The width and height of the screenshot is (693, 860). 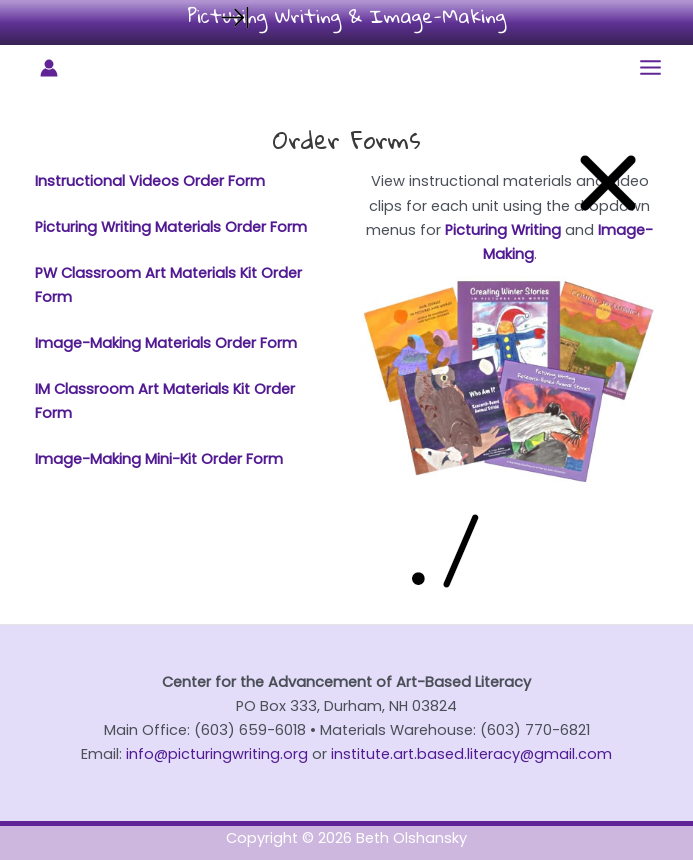 I want to click on indicates a relative file path reference, so click(x=446, y=551).